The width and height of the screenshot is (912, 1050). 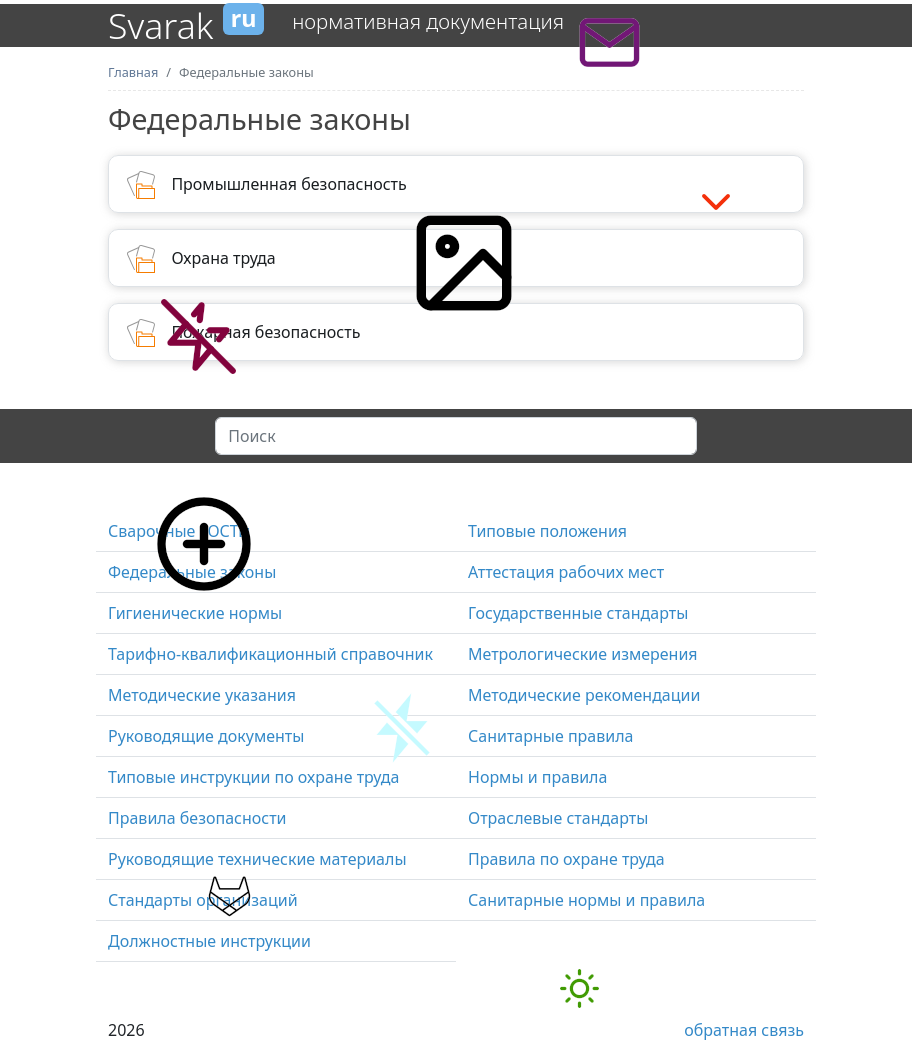 What do you see at coordinates (198, 336) in the screenshot?
I see `disable flash or lightning mode` at bounding box center [198, 336].